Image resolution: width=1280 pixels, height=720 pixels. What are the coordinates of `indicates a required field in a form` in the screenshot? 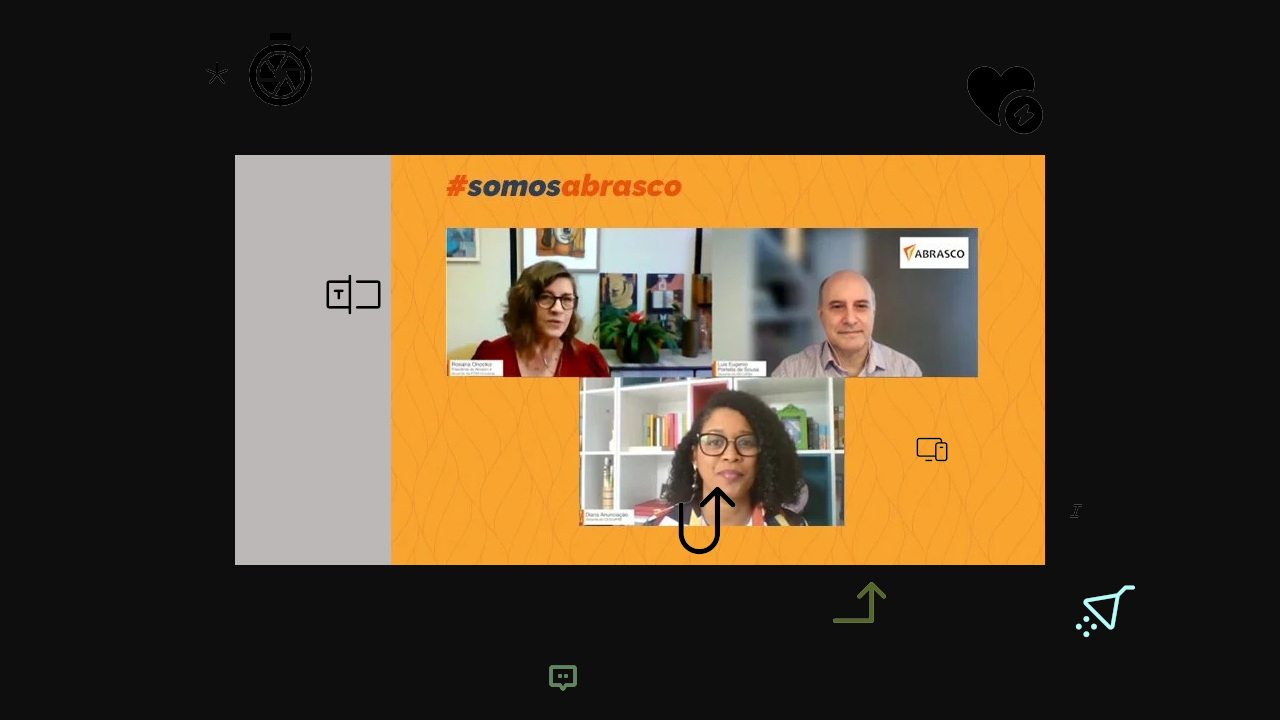 It's located at (217, 74).